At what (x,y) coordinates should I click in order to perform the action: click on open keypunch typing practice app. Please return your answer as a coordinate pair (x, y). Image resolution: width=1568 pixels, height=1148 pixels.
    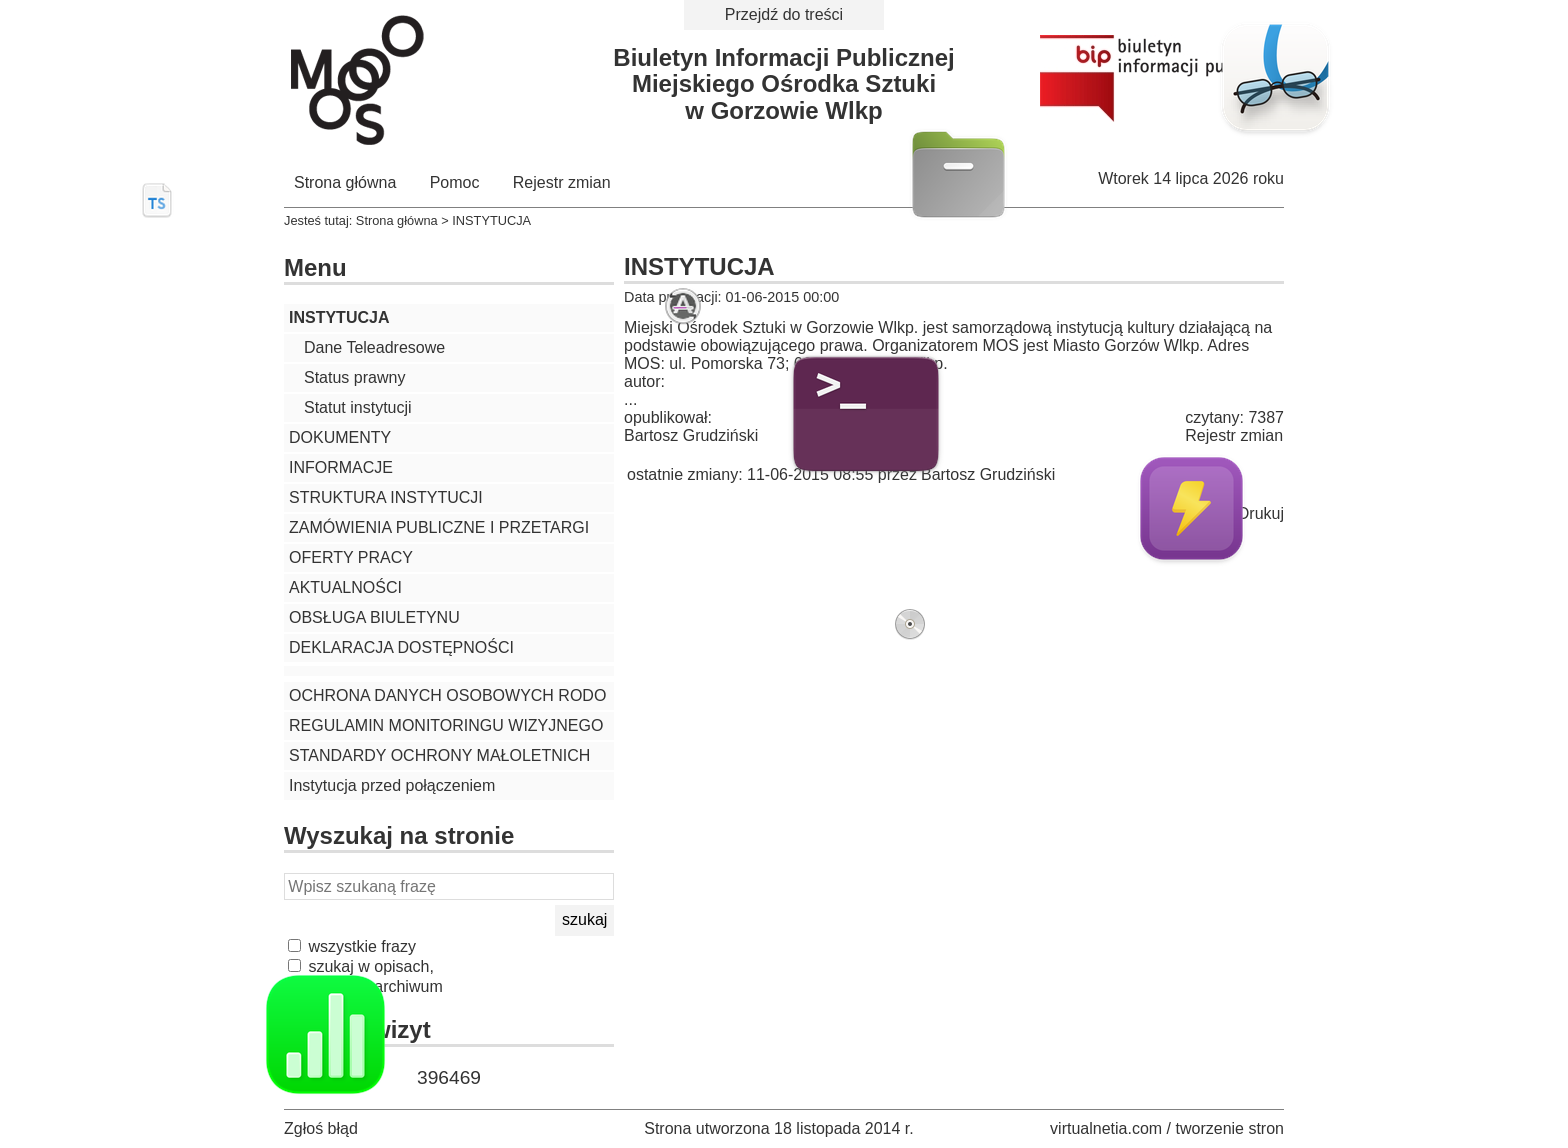
    Looking at the image, I should click on (1191, 508).